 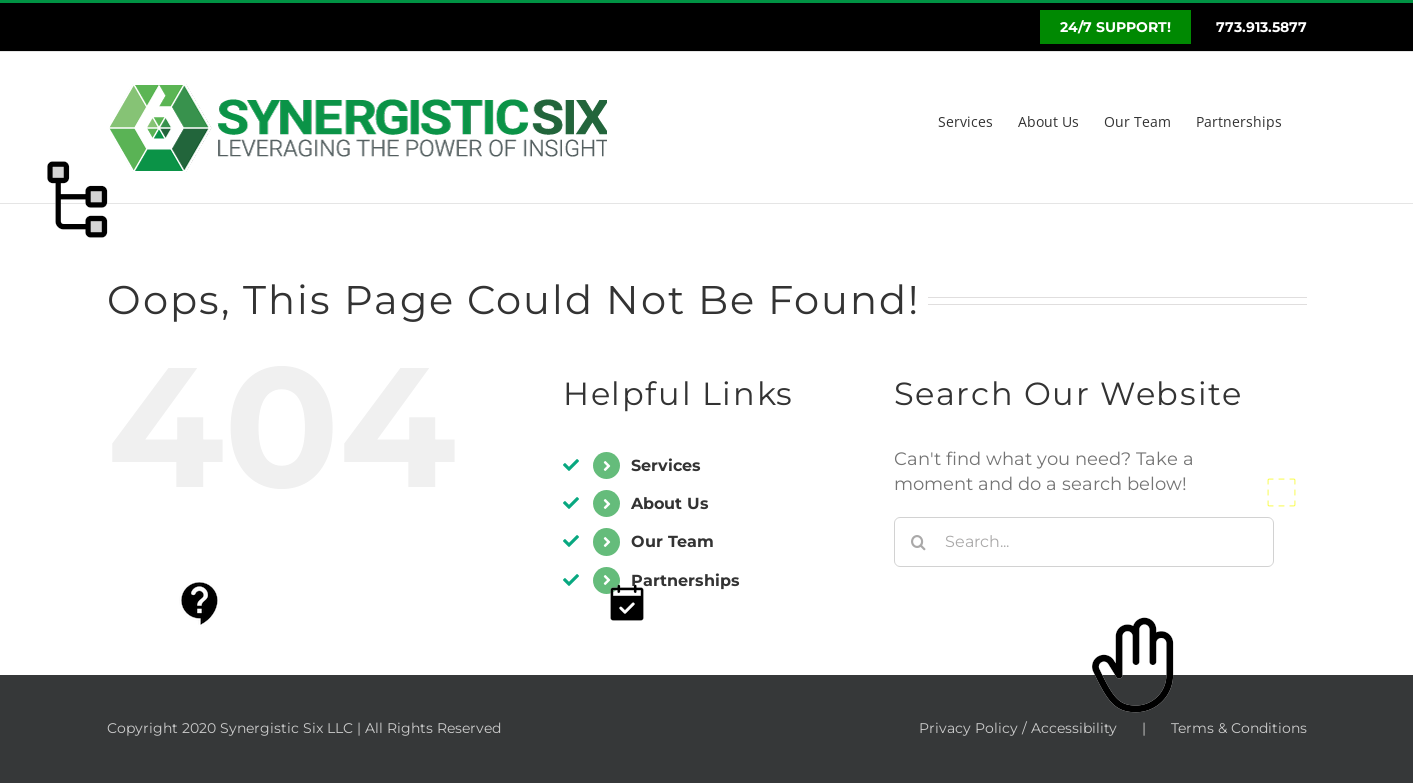 What do you see at coordinates (1281, 492) in the screenshot?
I see `select an area or region` at bounding box center [1281, 492].